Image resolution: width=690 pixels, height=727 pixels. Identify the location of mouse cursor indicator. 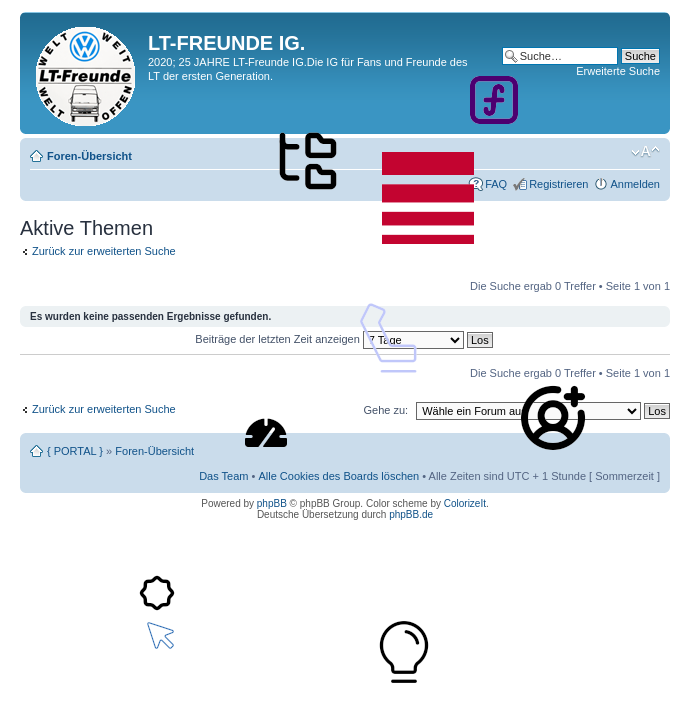
(160, 635).